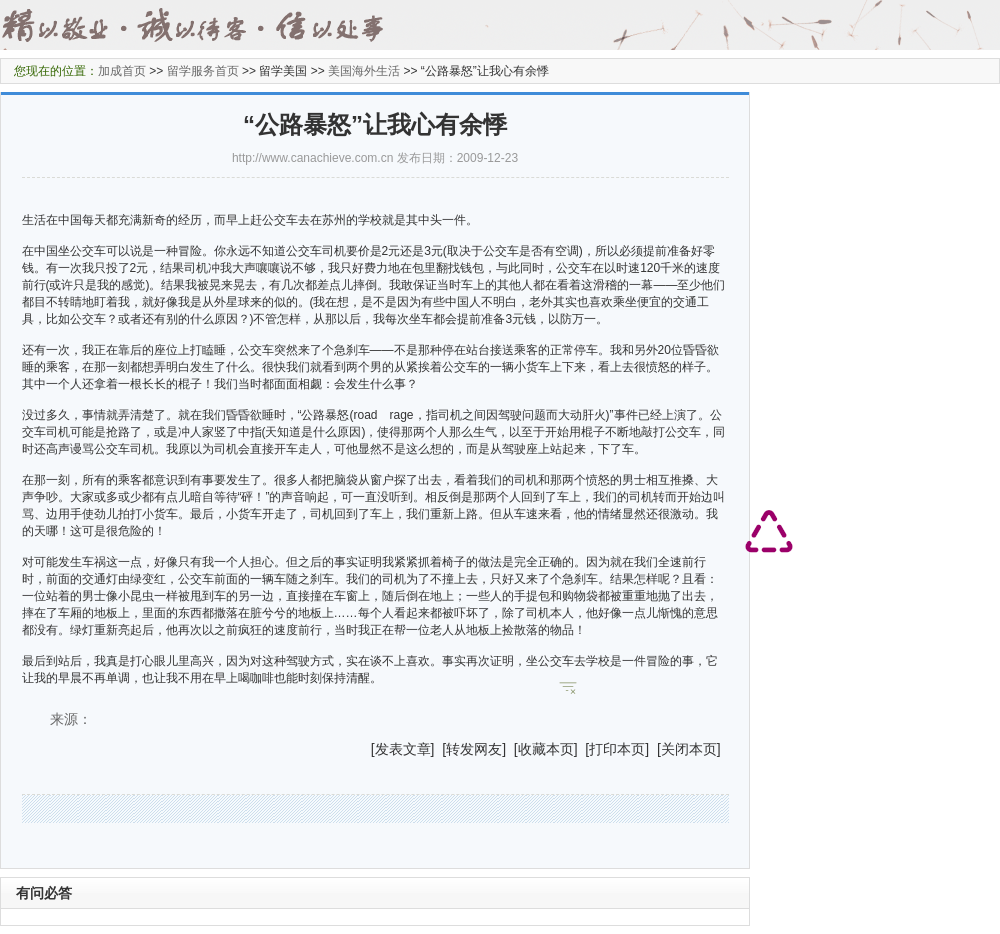 This screenshot has width=1000, height=934. I want to click on indicates a recycling or refresh cycle, so click(769, 532).